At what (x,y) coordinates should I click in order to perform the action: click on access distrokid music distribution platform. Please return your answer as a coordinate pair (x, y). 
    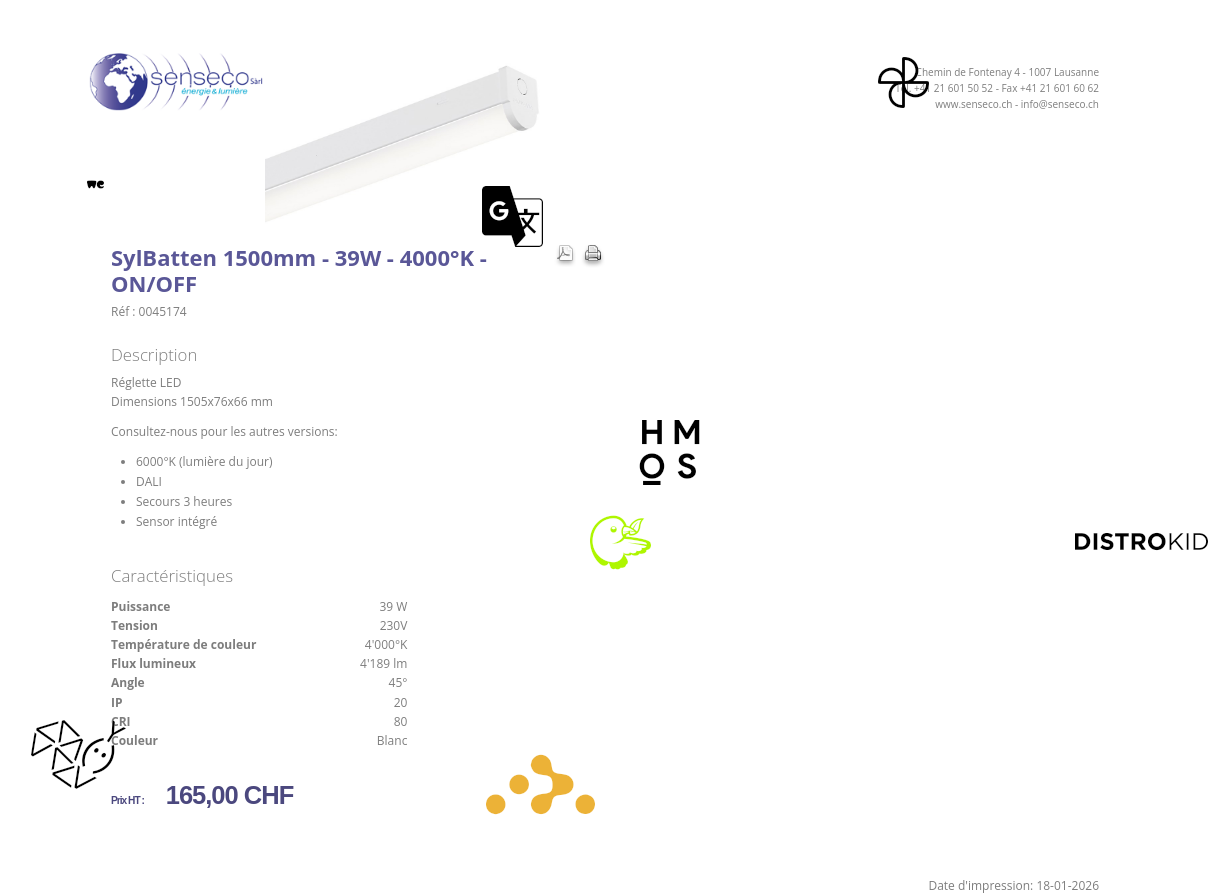
    Looking at the image, I should click on (1141, 541).